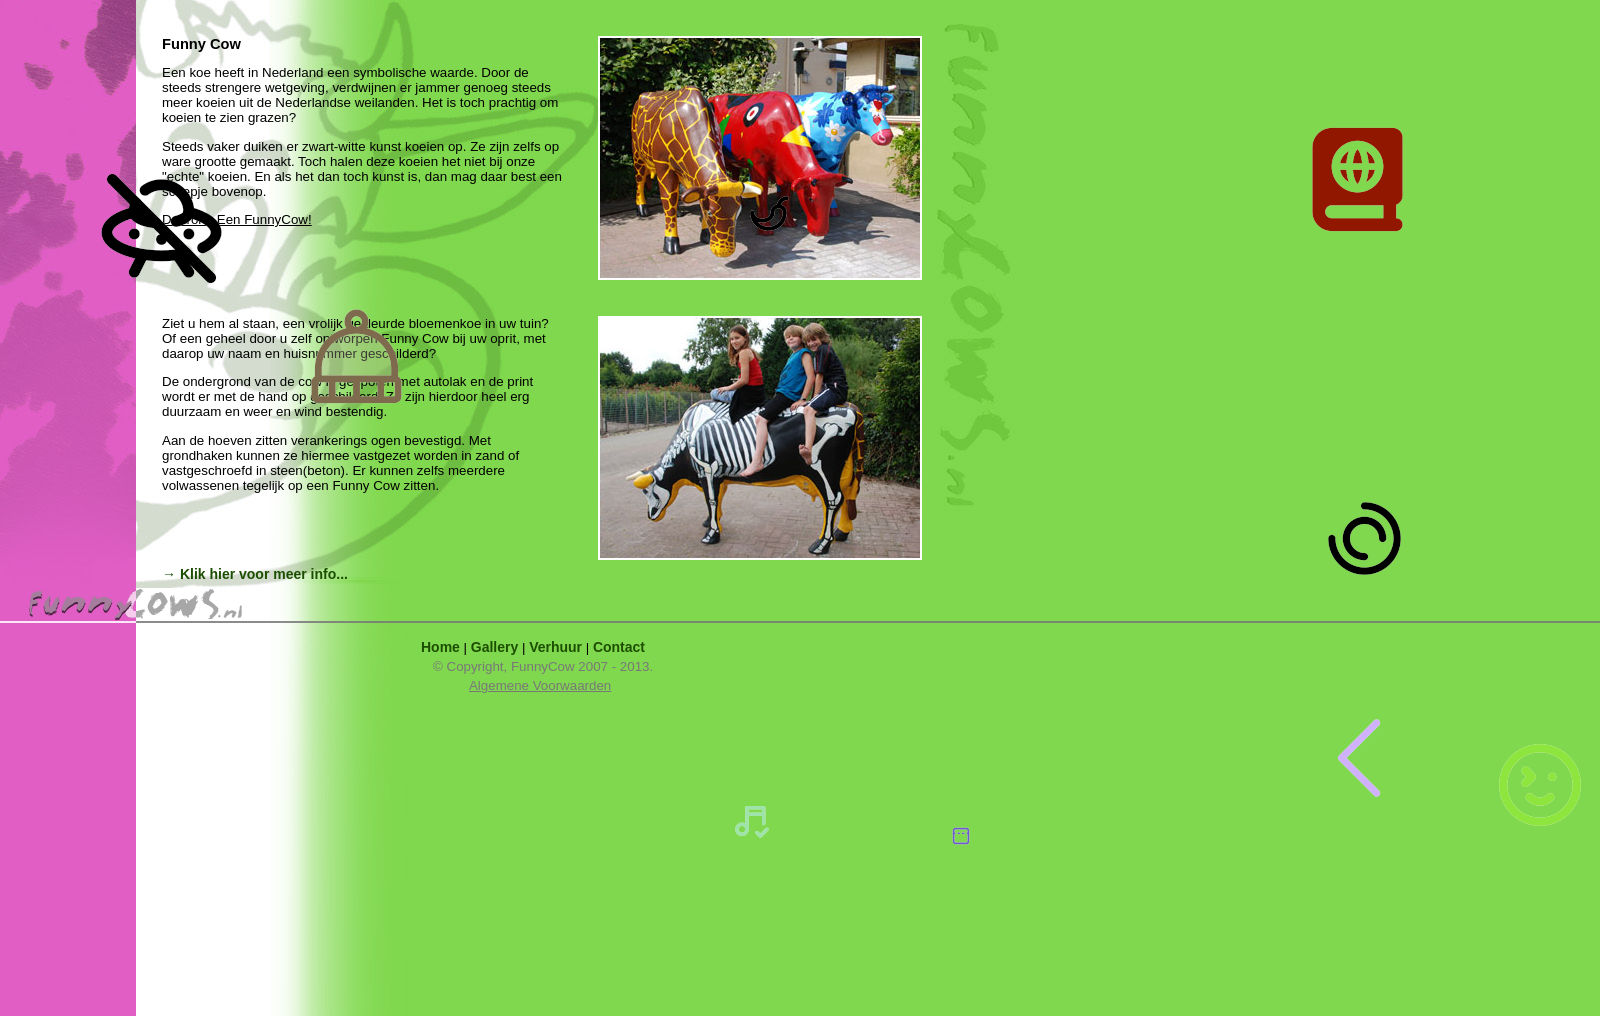 The height and width of the screenshot is (1016, 1600). I want to click on select winter or cold weather accessories, so click(356, 361).